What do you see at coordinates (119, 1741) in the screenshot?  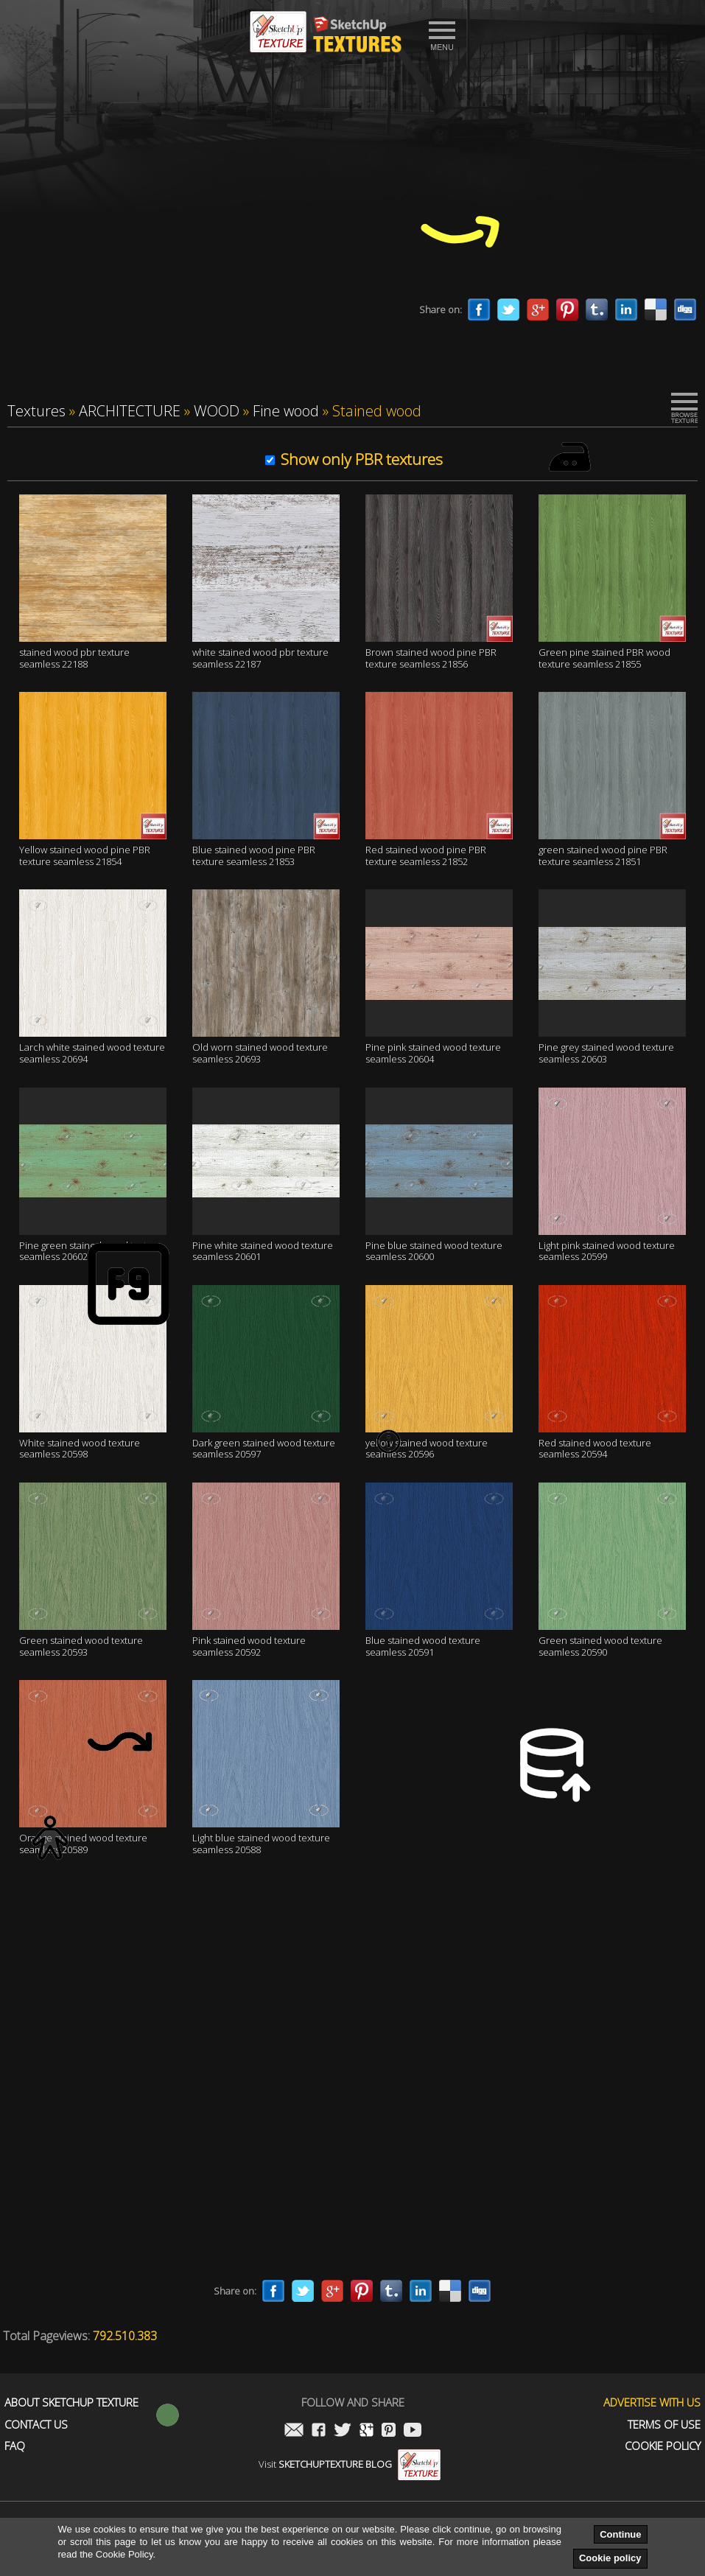 I see `indicates a flowing or wave-like transition downward` at bounding box center [119, 1741].